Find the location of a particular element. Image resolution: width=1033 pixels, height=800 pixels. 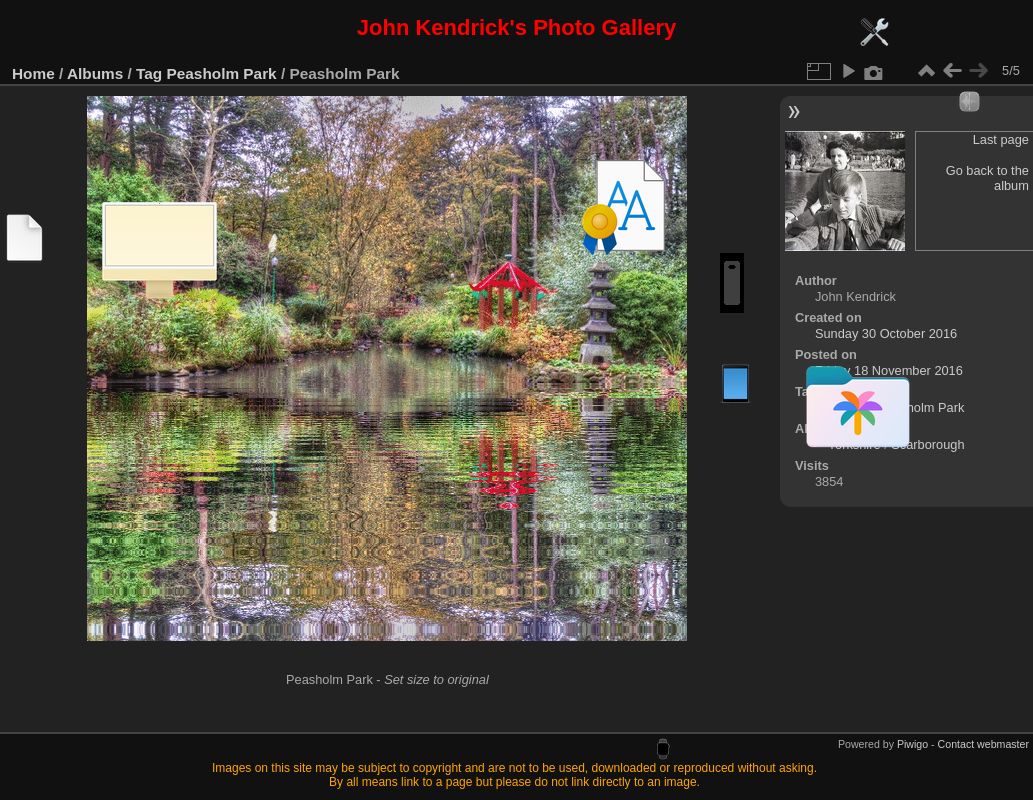

a blank or empty document file is located at coordinates (24, 238).